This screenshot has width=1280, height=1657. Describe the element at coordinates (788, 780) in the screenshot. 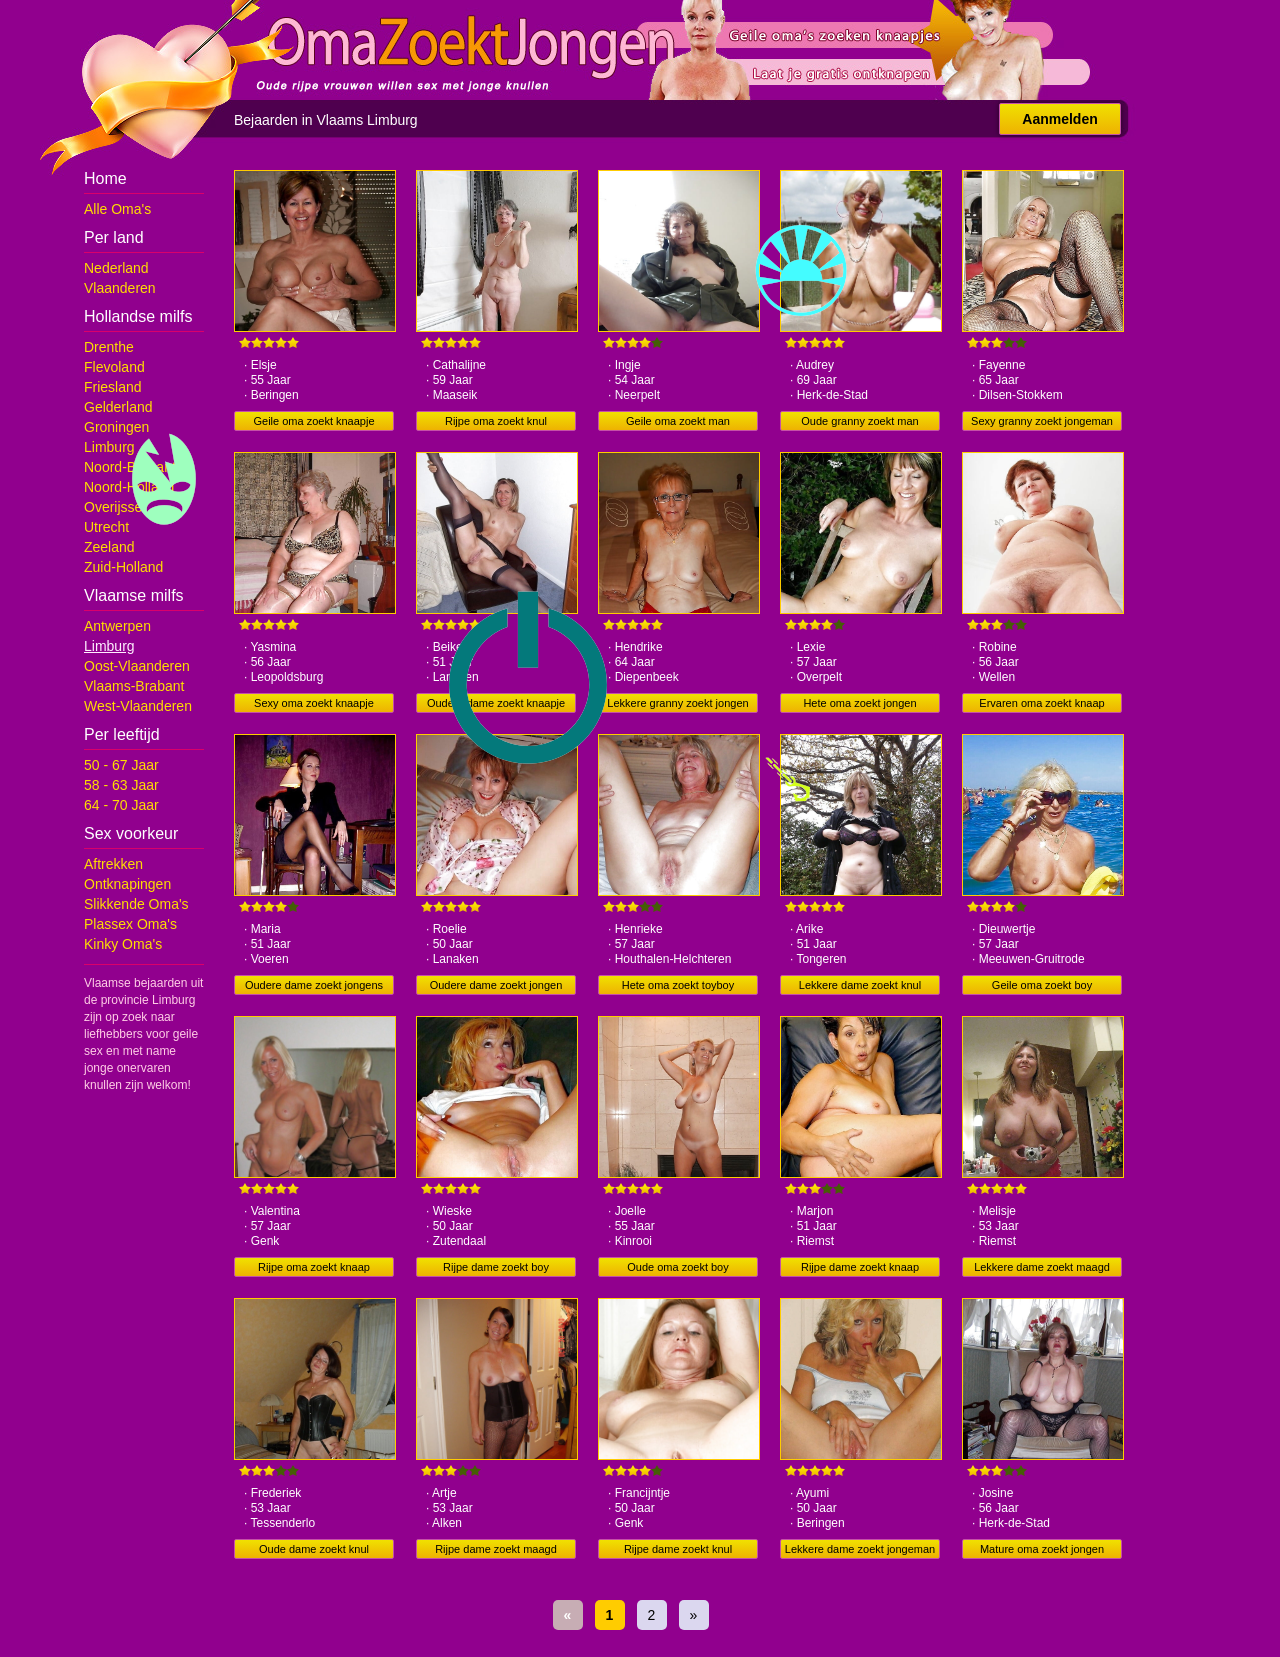

I see `equip meat hook weapon or tool` at that location.